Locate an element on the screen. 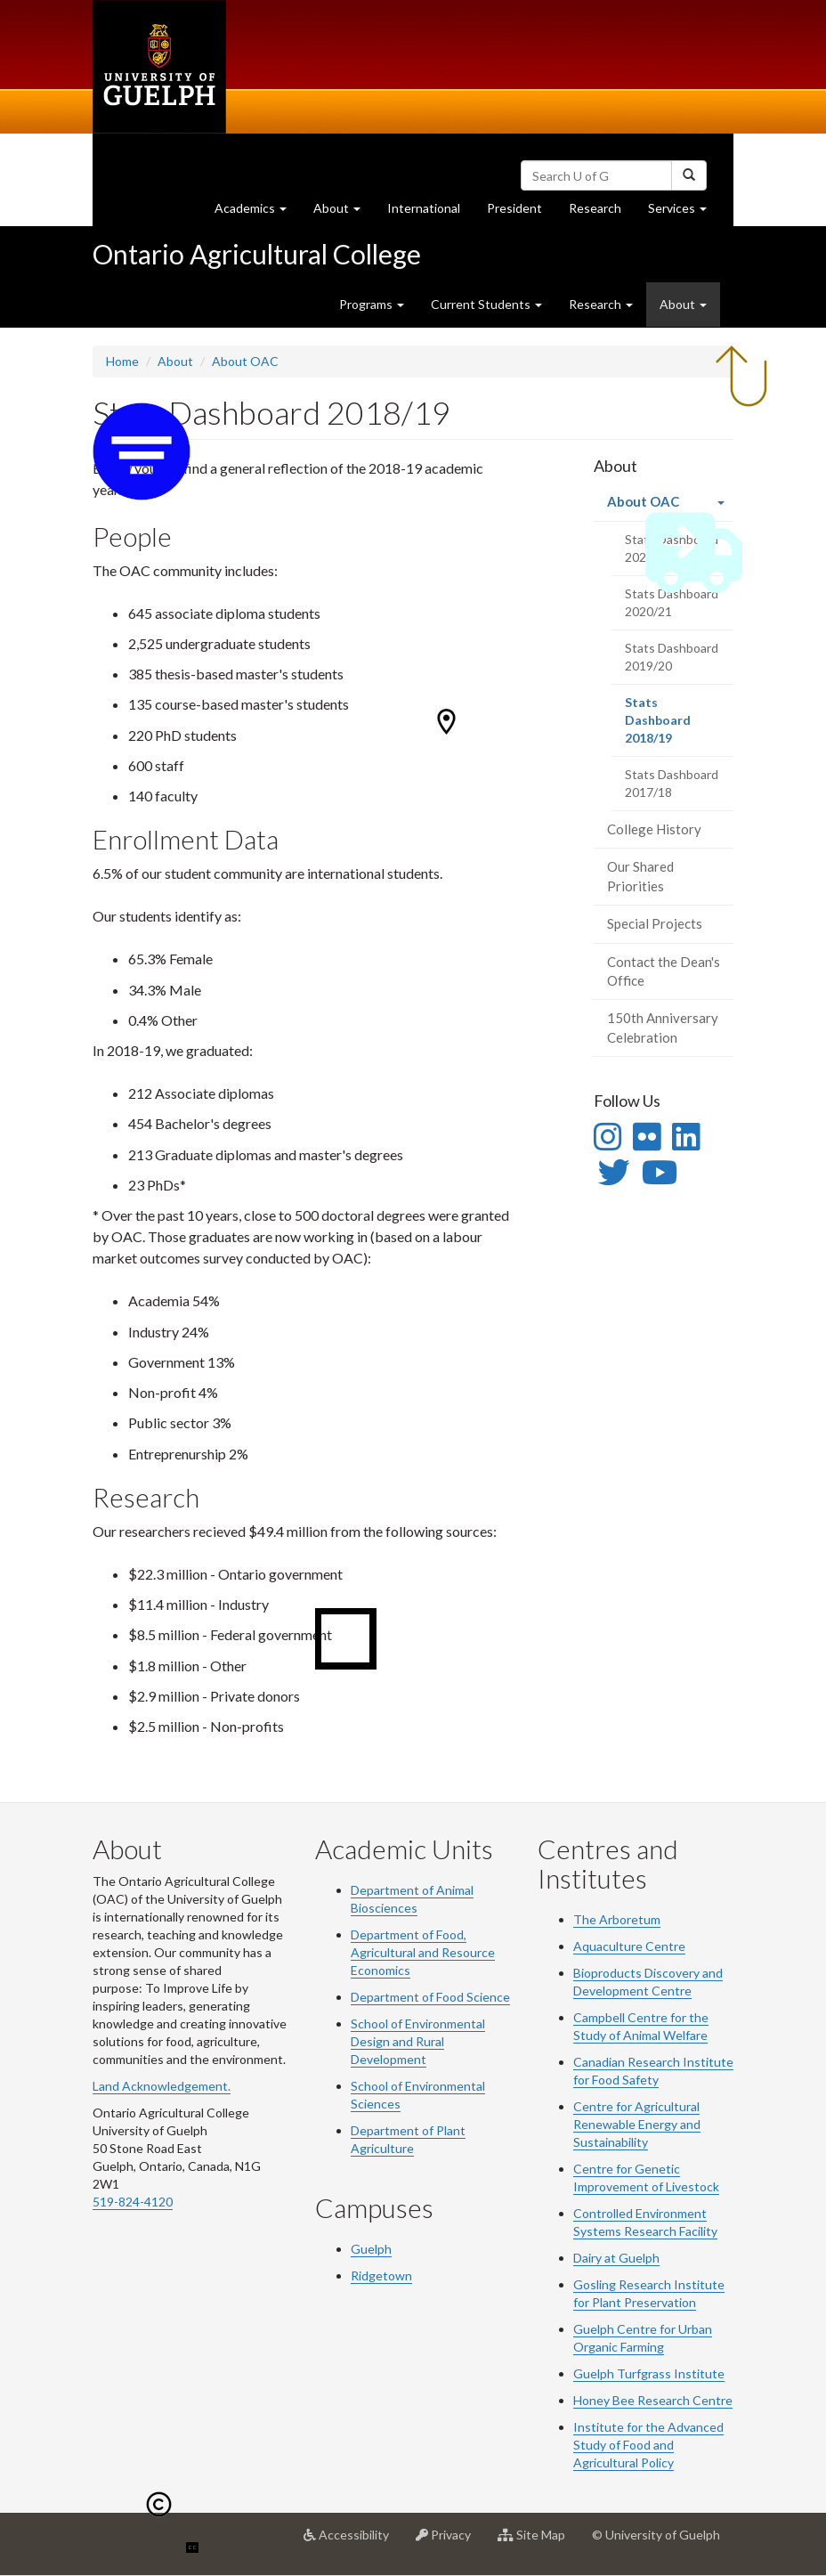 This screenshot has width=826, height=2576. indicates copyrighted content is located at coordinates (158, 2504).